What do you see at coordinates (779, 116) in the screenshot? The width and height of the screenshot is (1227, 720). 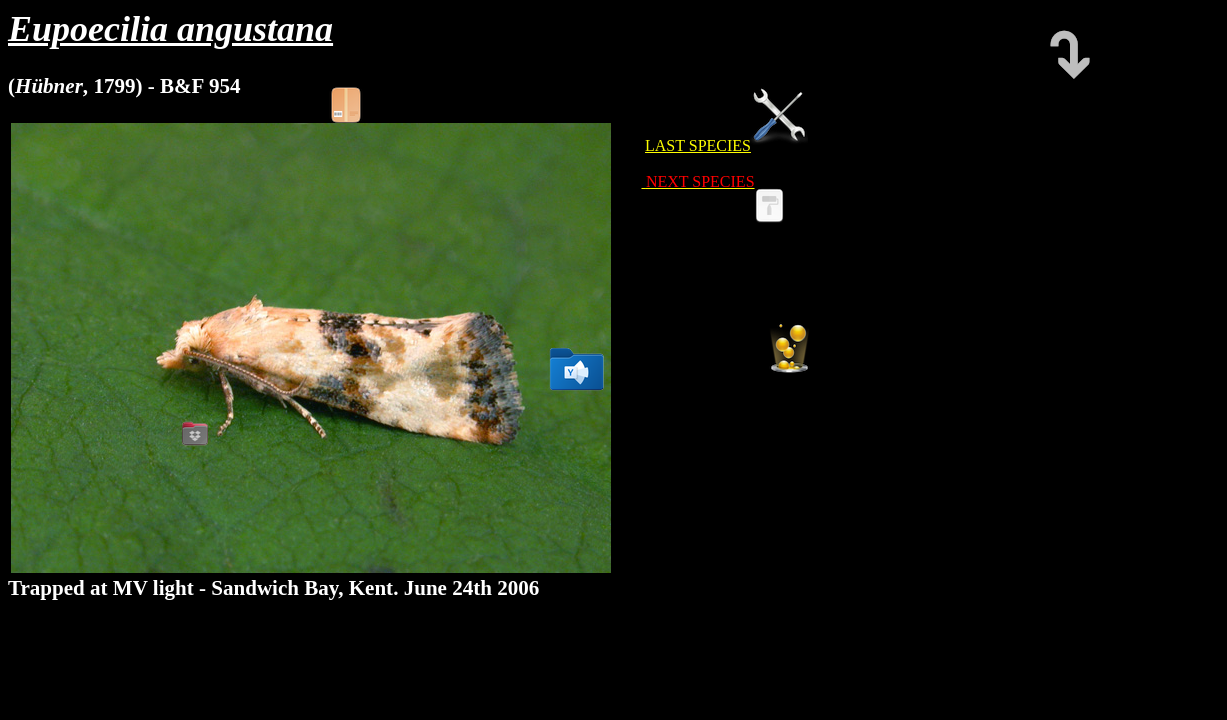 I see `open system preferences` at bounding box center [779, 116].